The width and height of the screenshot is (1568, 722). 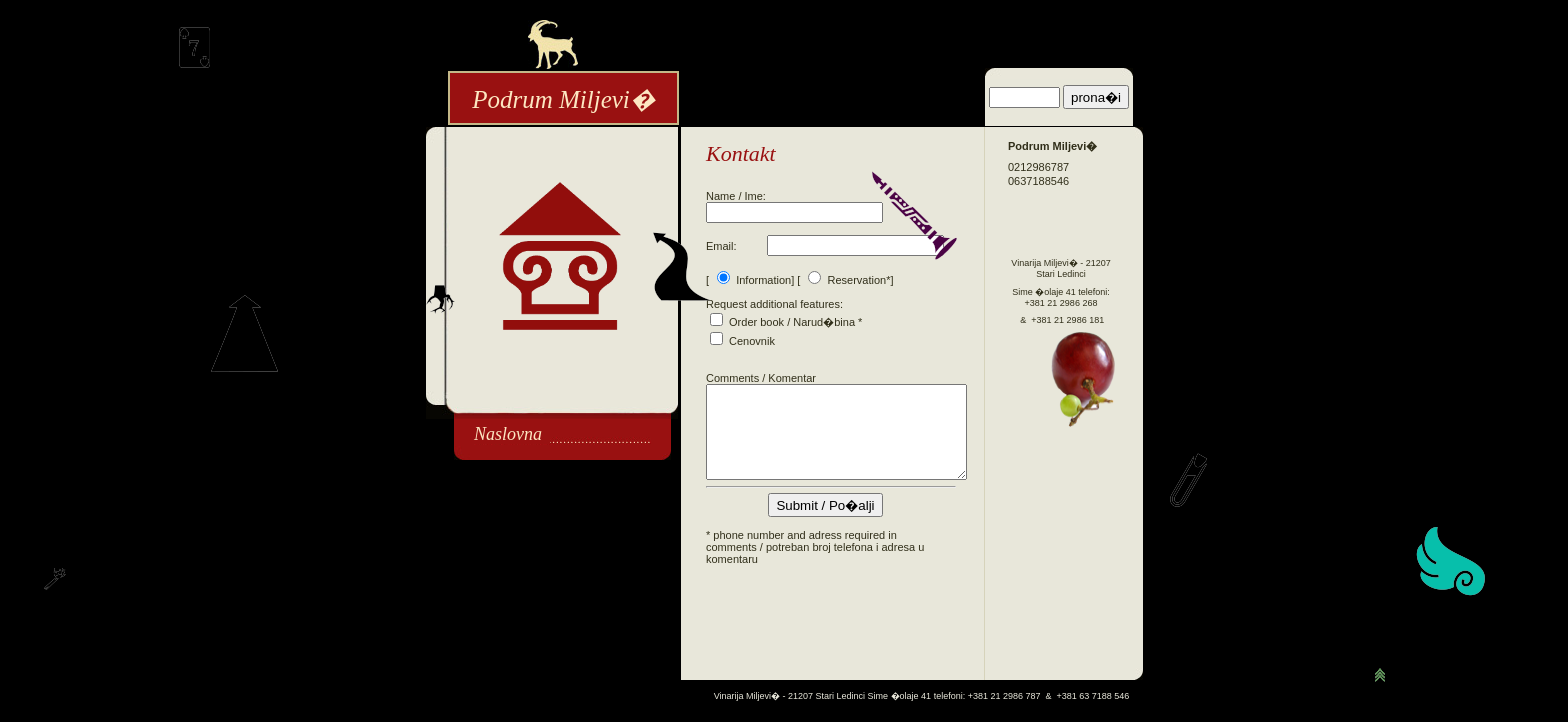 What do you see at coordinates (55, 579) in the screenshot?
I see `indicates a torch or light source item in inventory` at bounding box center [55, 579].